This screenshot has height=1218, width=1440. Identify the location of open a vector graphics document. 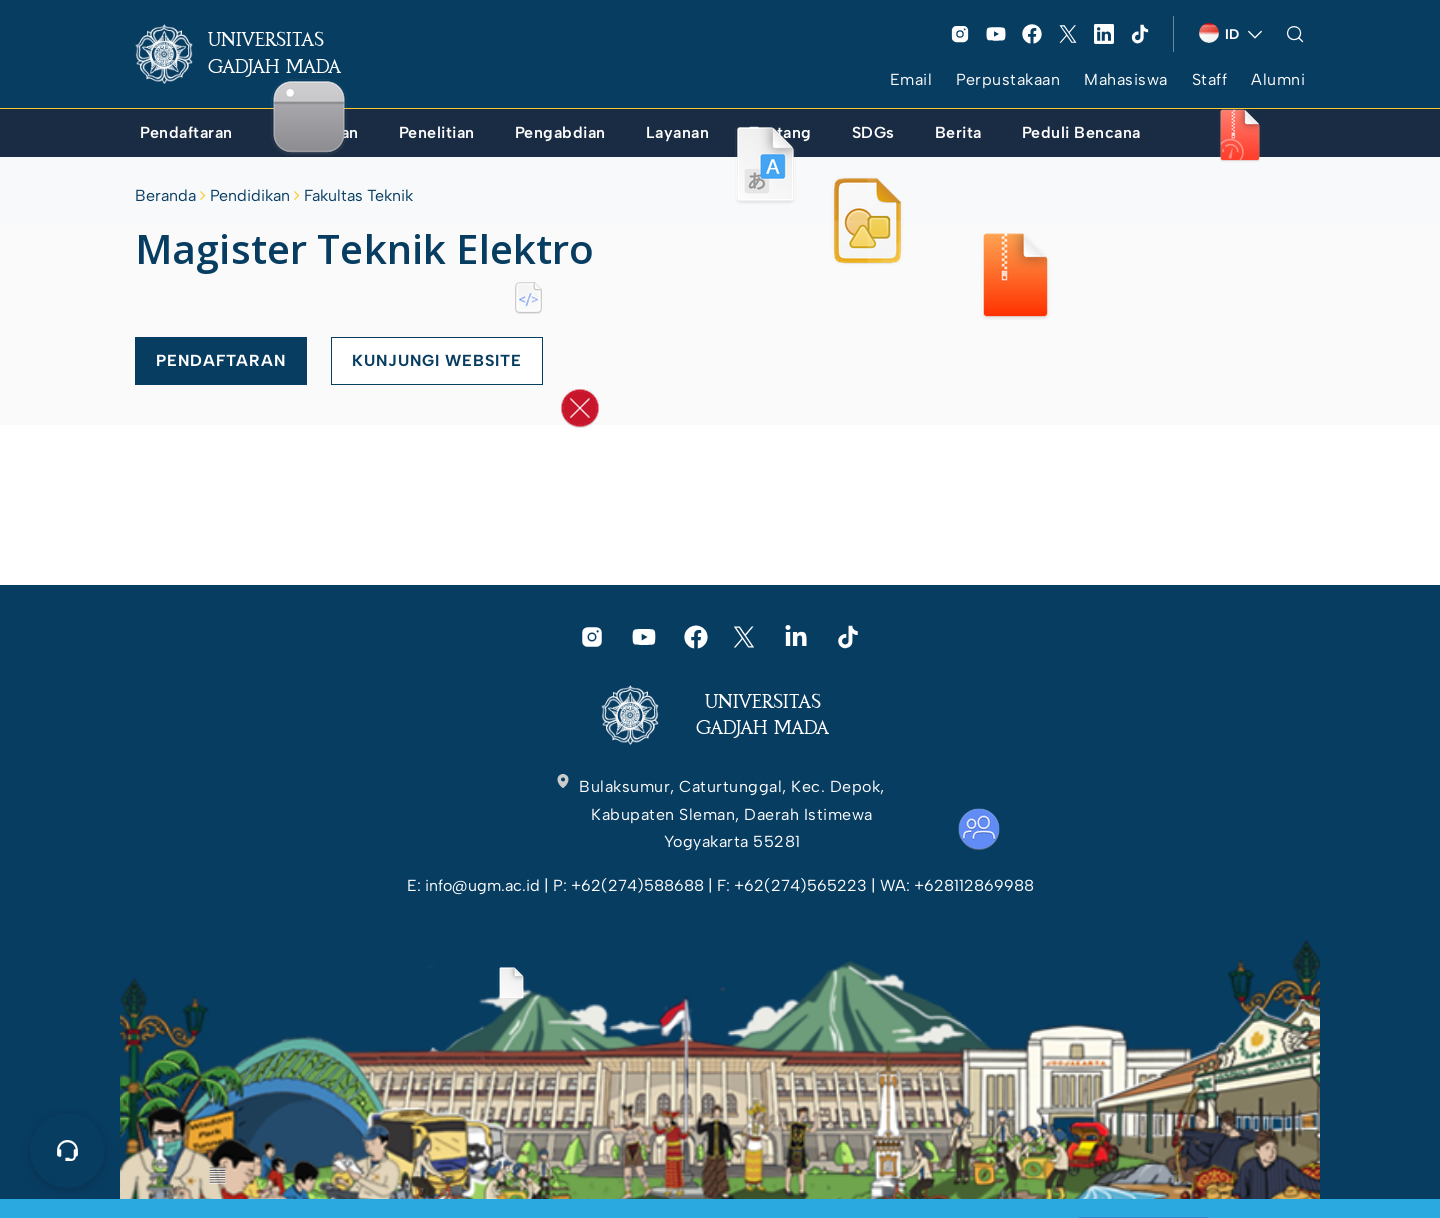
(867, 220).